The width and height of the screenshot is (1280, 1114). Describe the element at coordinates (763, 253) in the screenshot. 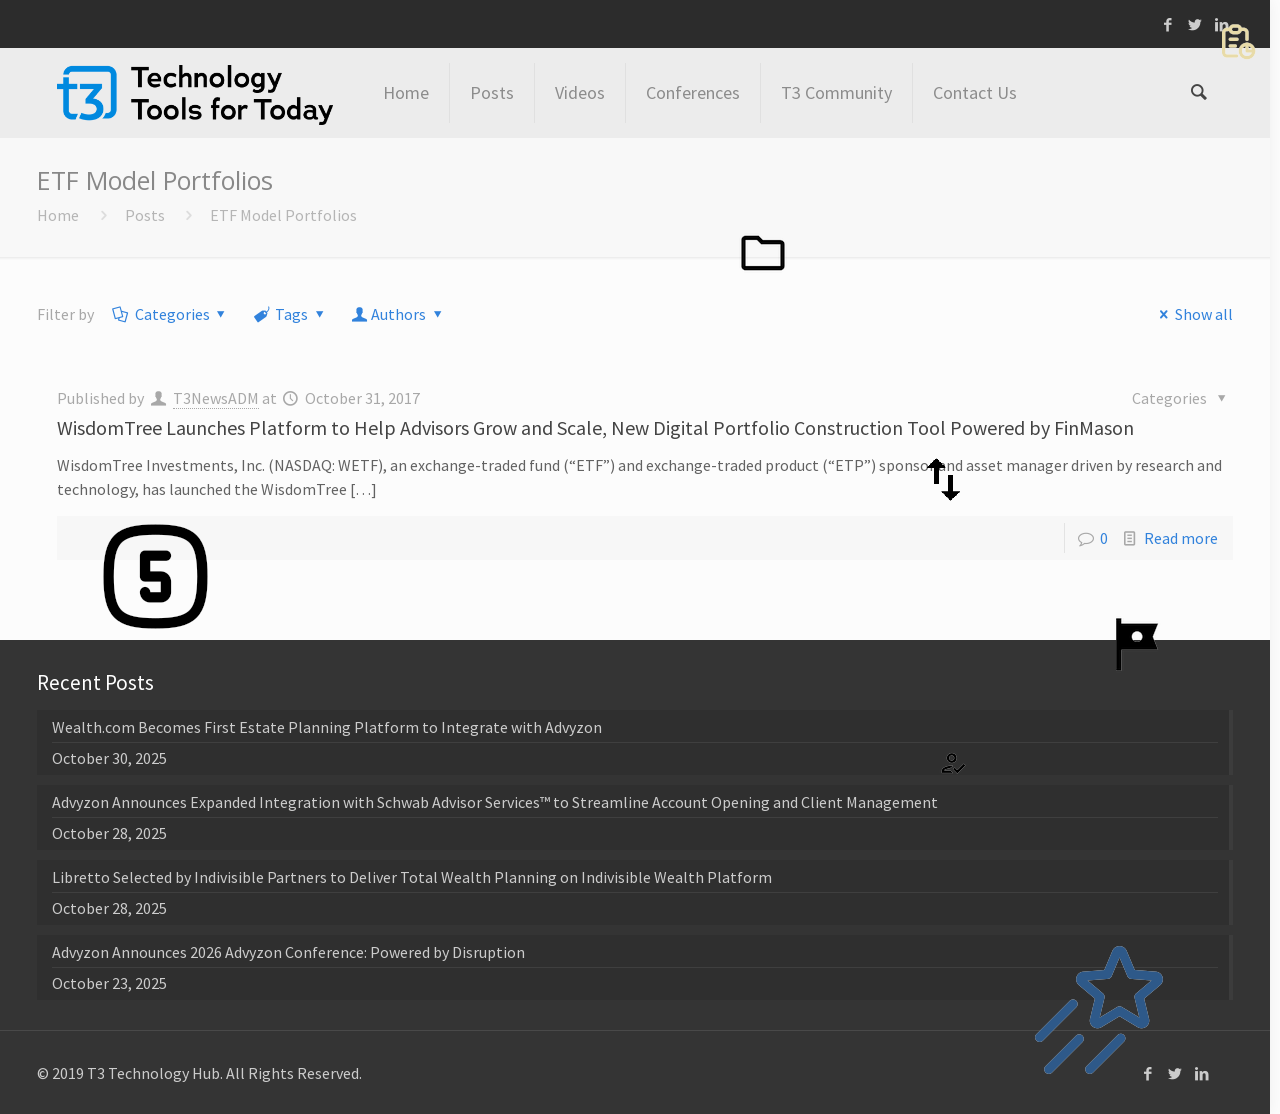

I see `access a folder to view its contents` at that location.